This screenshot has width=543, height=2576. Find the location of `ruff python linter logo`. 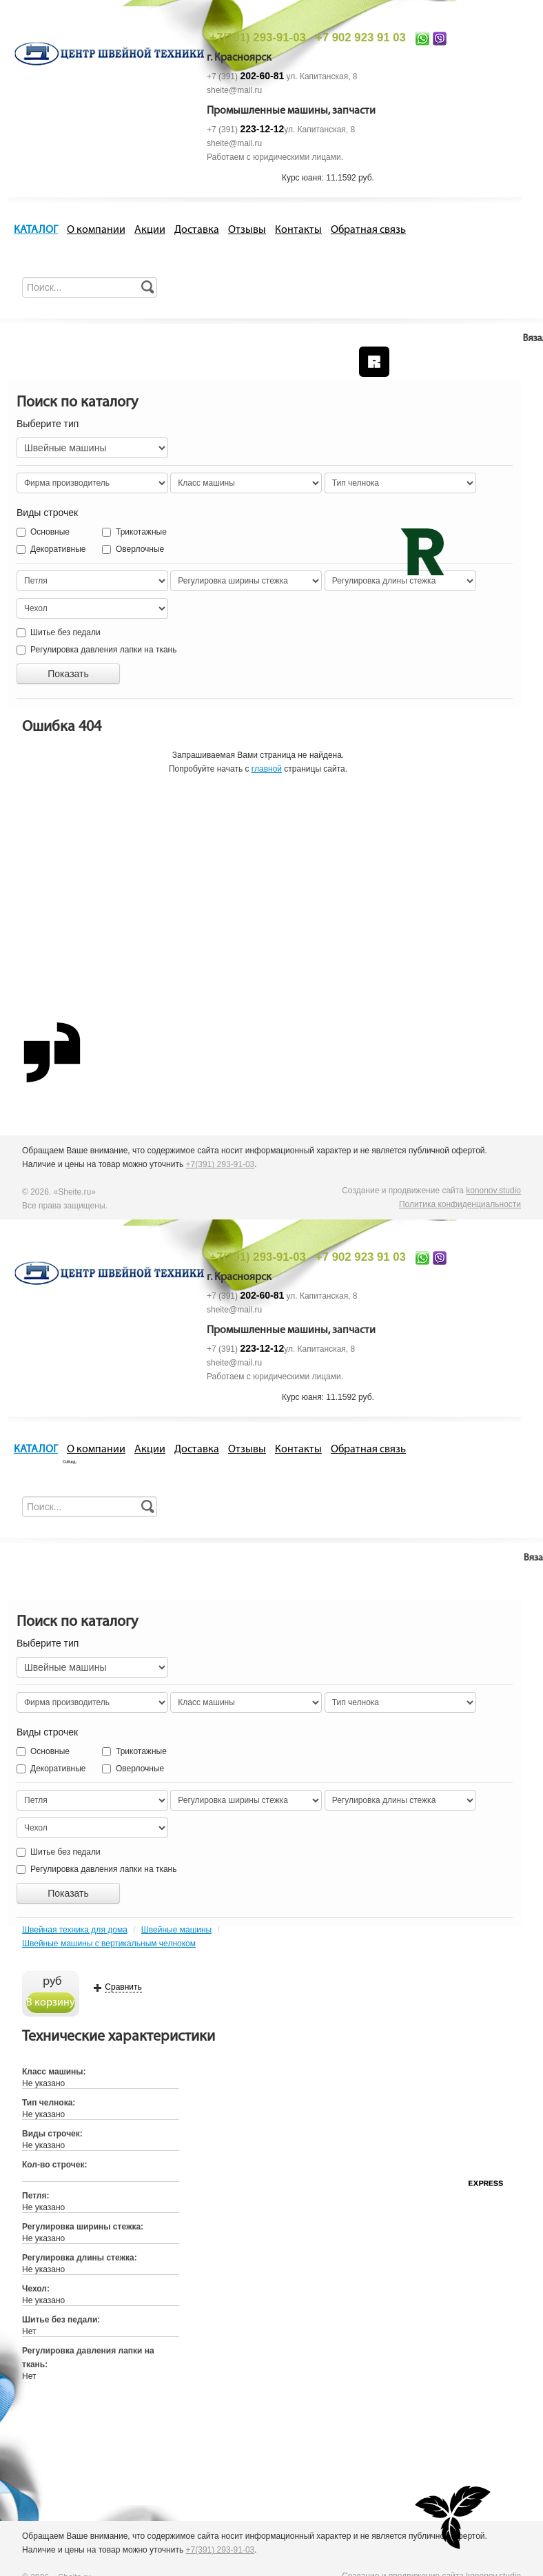

ruff python linter logo is located at coordinates (374, 362).